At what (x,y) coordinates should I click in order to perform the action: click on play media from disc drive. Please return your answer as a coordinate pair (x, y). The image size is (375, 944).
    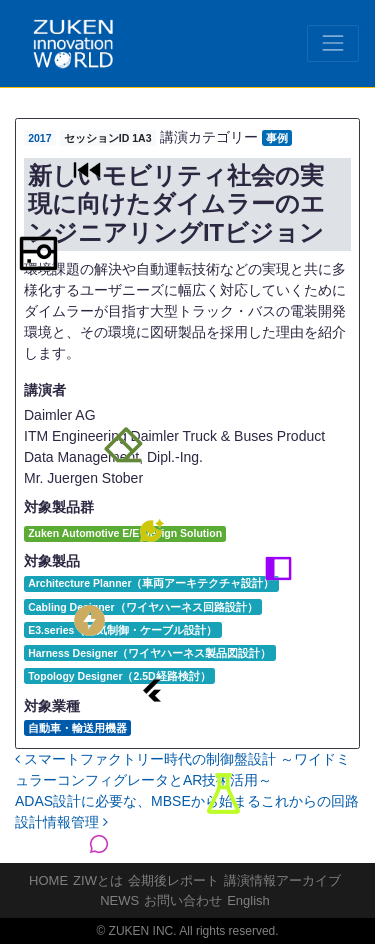
    Looking at the image, I should click on (89, 620).